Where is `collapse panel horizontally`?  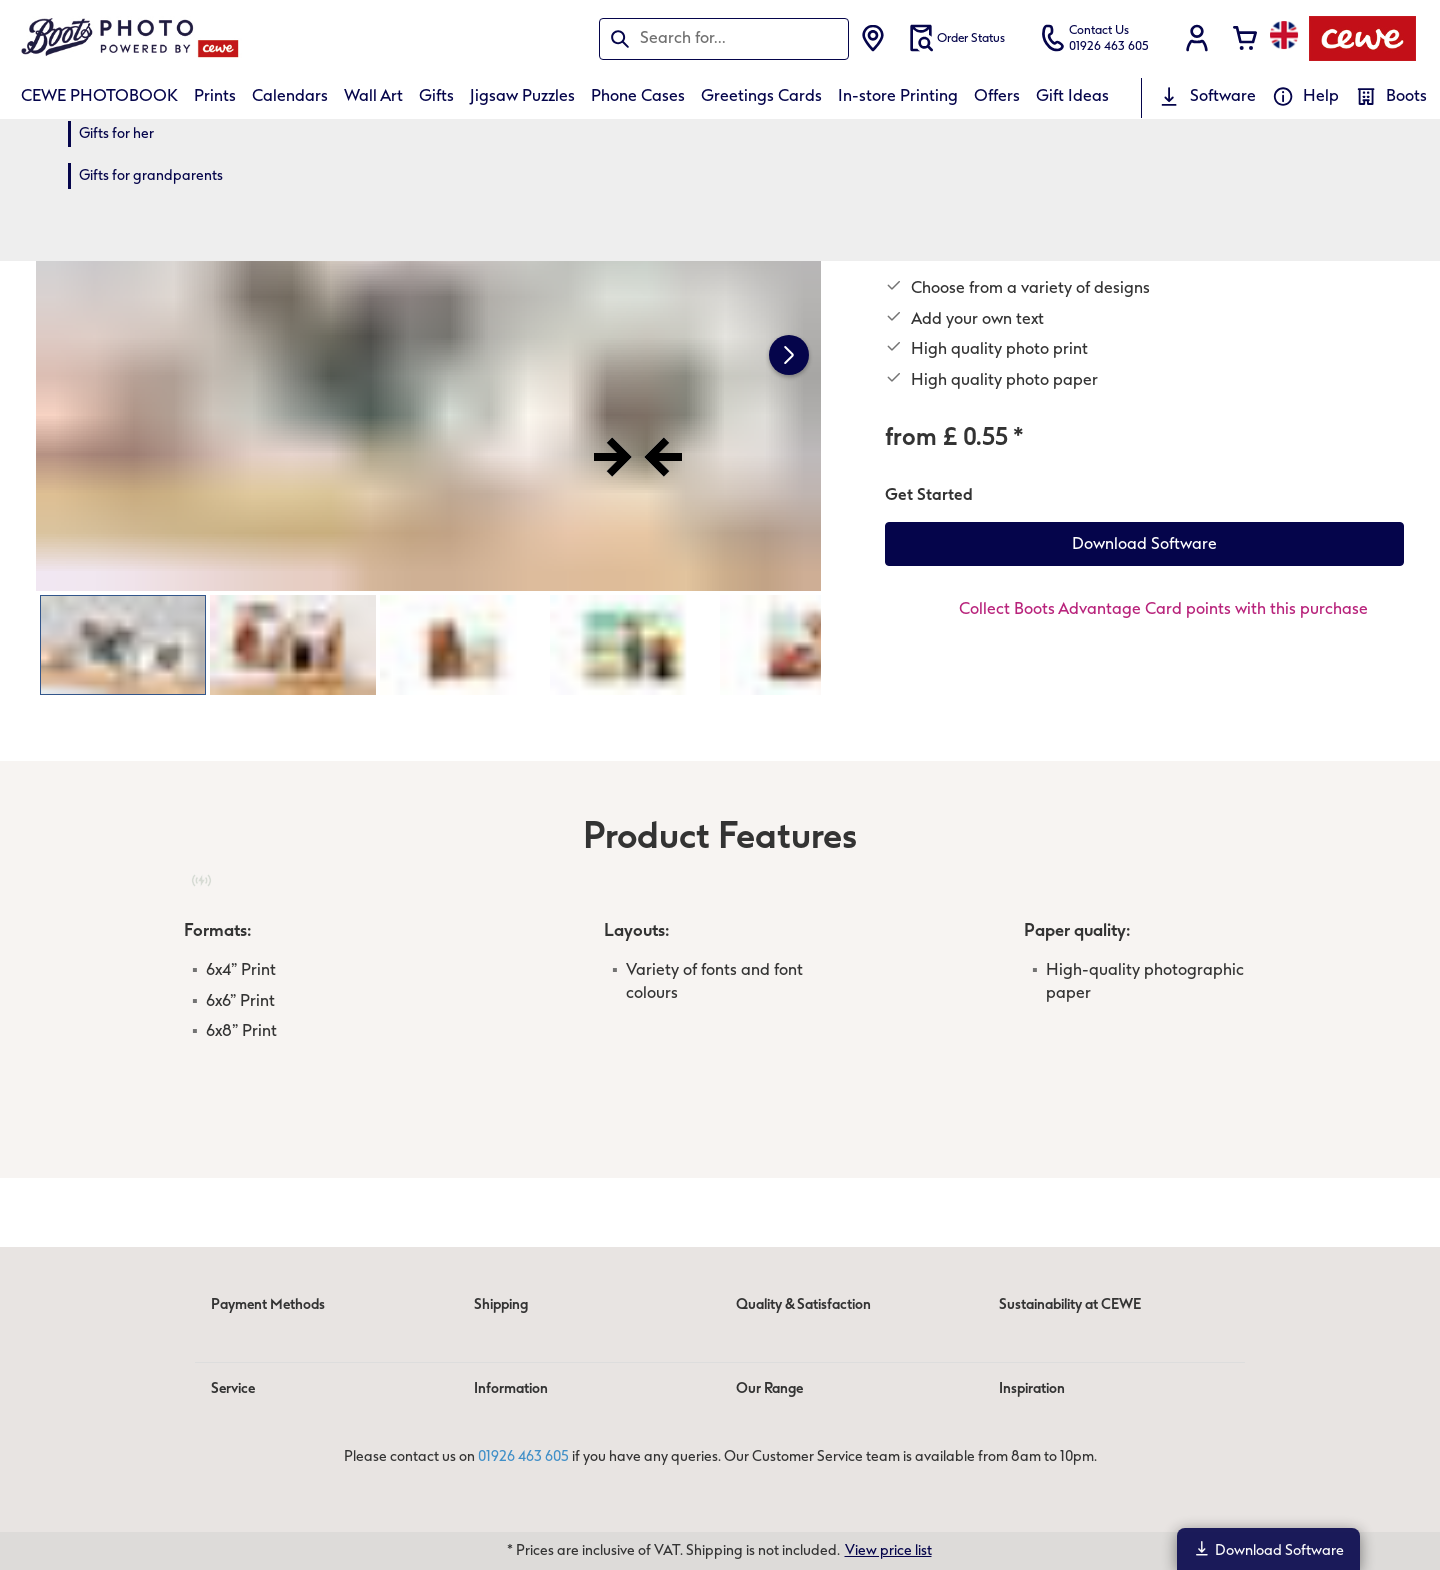 collapse panel horizontally is located at coordinates (638, 457).